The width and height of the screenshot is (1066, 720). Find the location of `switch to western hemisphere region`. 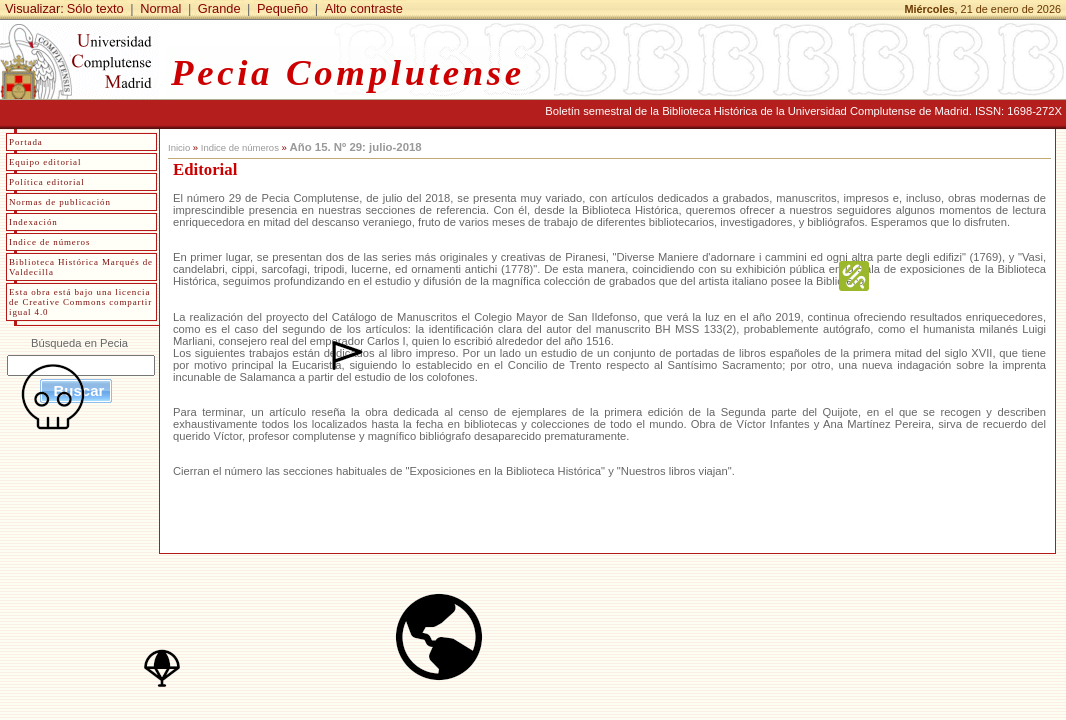

switch to western hemisphere region is located at coordinates (439, 637).